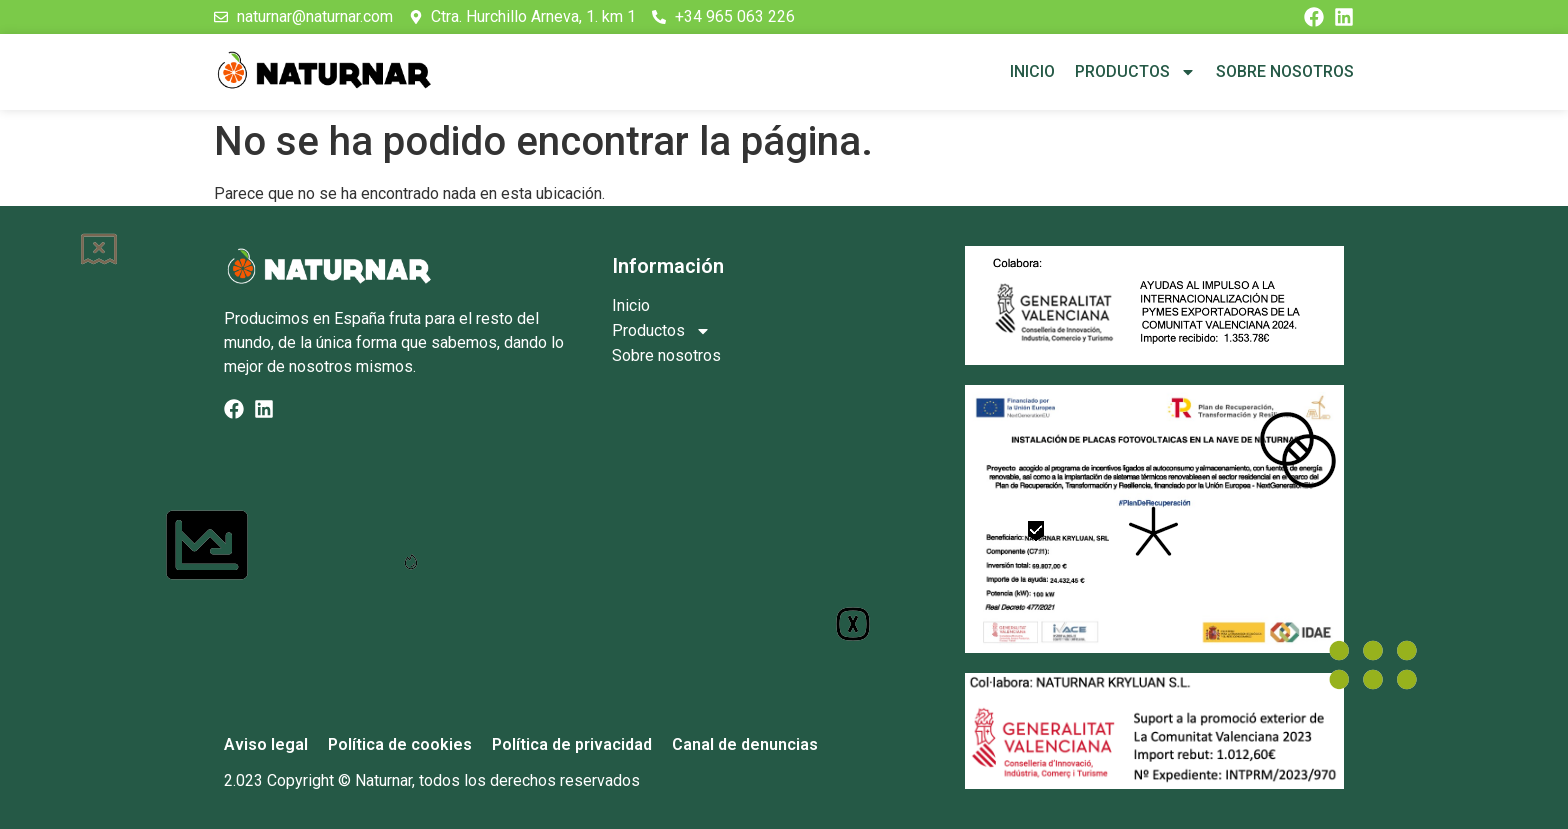 The width and height of the screenshot is (1568, 829). What do you see at coordinates (99, 249) in the screenshot?
I see `cancel or void a receipt` at bounding box center [99, 249].